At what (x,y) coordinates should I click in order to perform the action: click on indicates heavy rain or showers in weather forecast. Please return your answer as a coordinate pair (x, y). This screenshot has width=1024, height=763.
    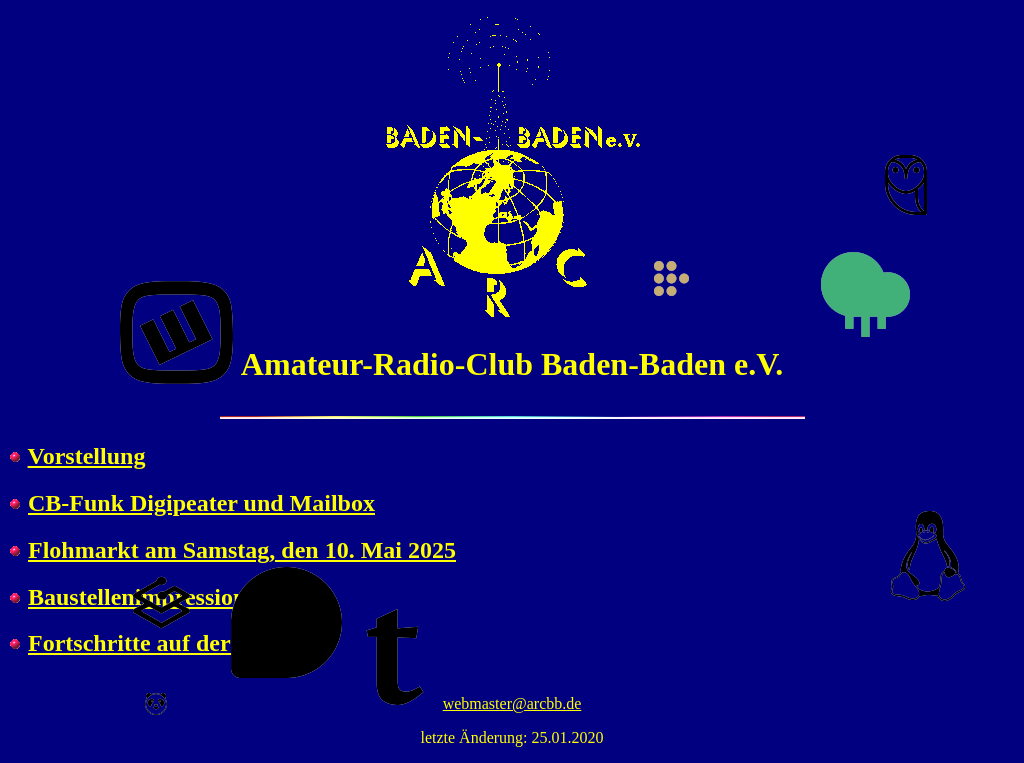
    Looking at the image, I should click on (865, 292).